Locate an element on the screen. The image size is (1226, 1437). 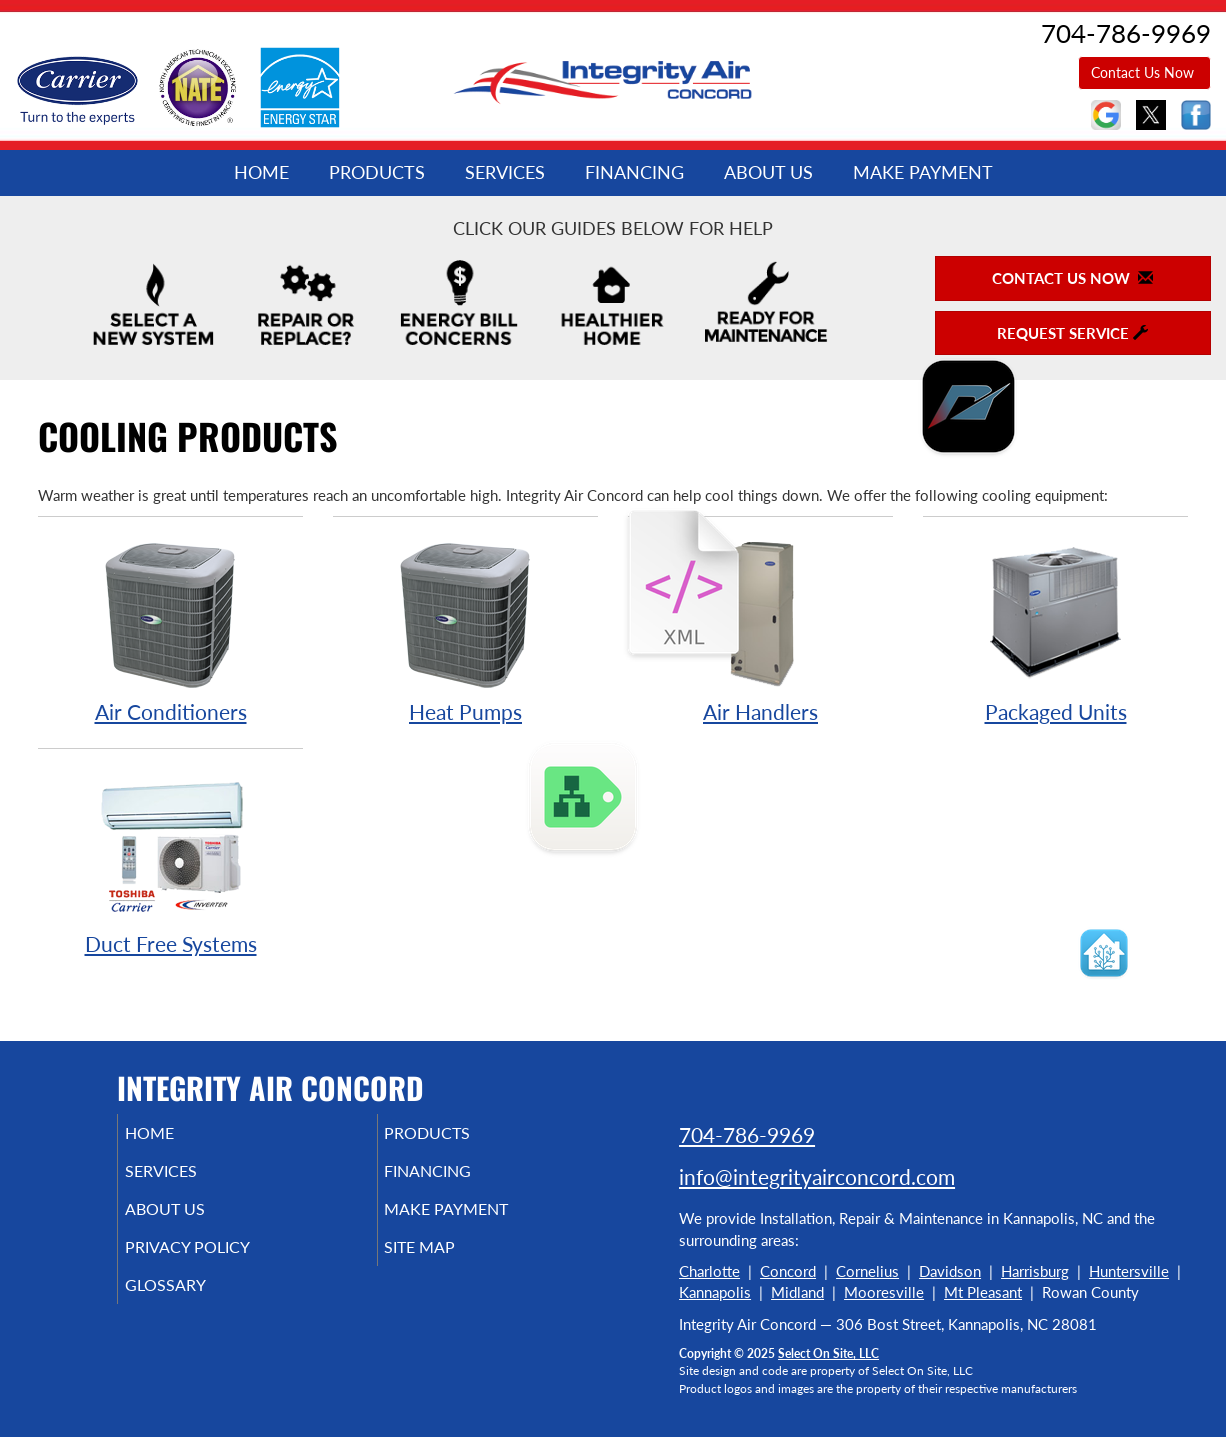
launch need for speed rivals game is located at coordinates (968, 406).